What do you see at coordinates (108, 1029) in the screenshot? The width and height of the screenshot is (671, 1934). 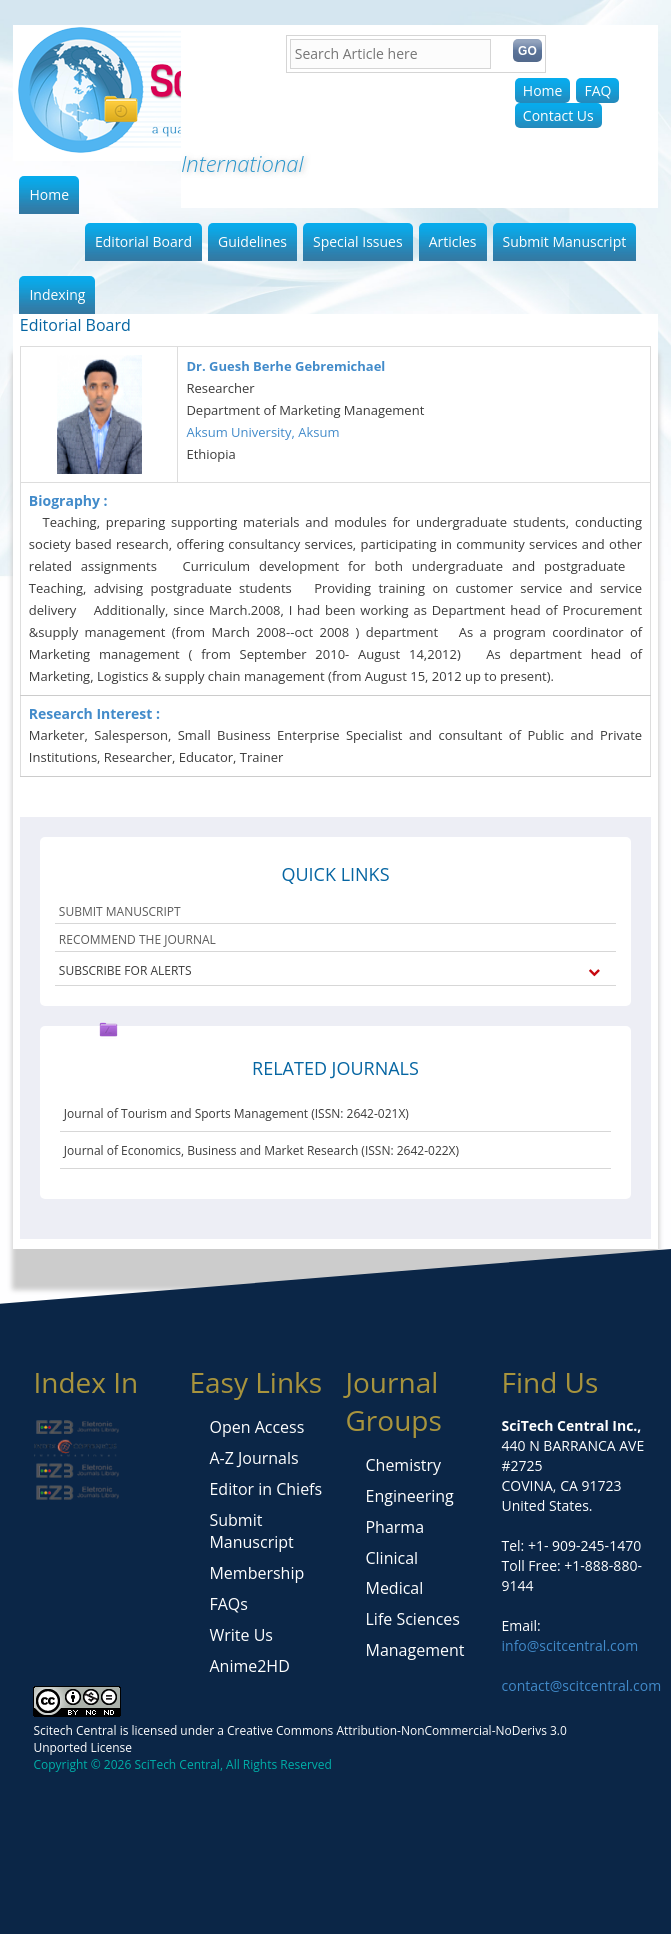 I see `access the root directory` at bounding box center [108, 1029].